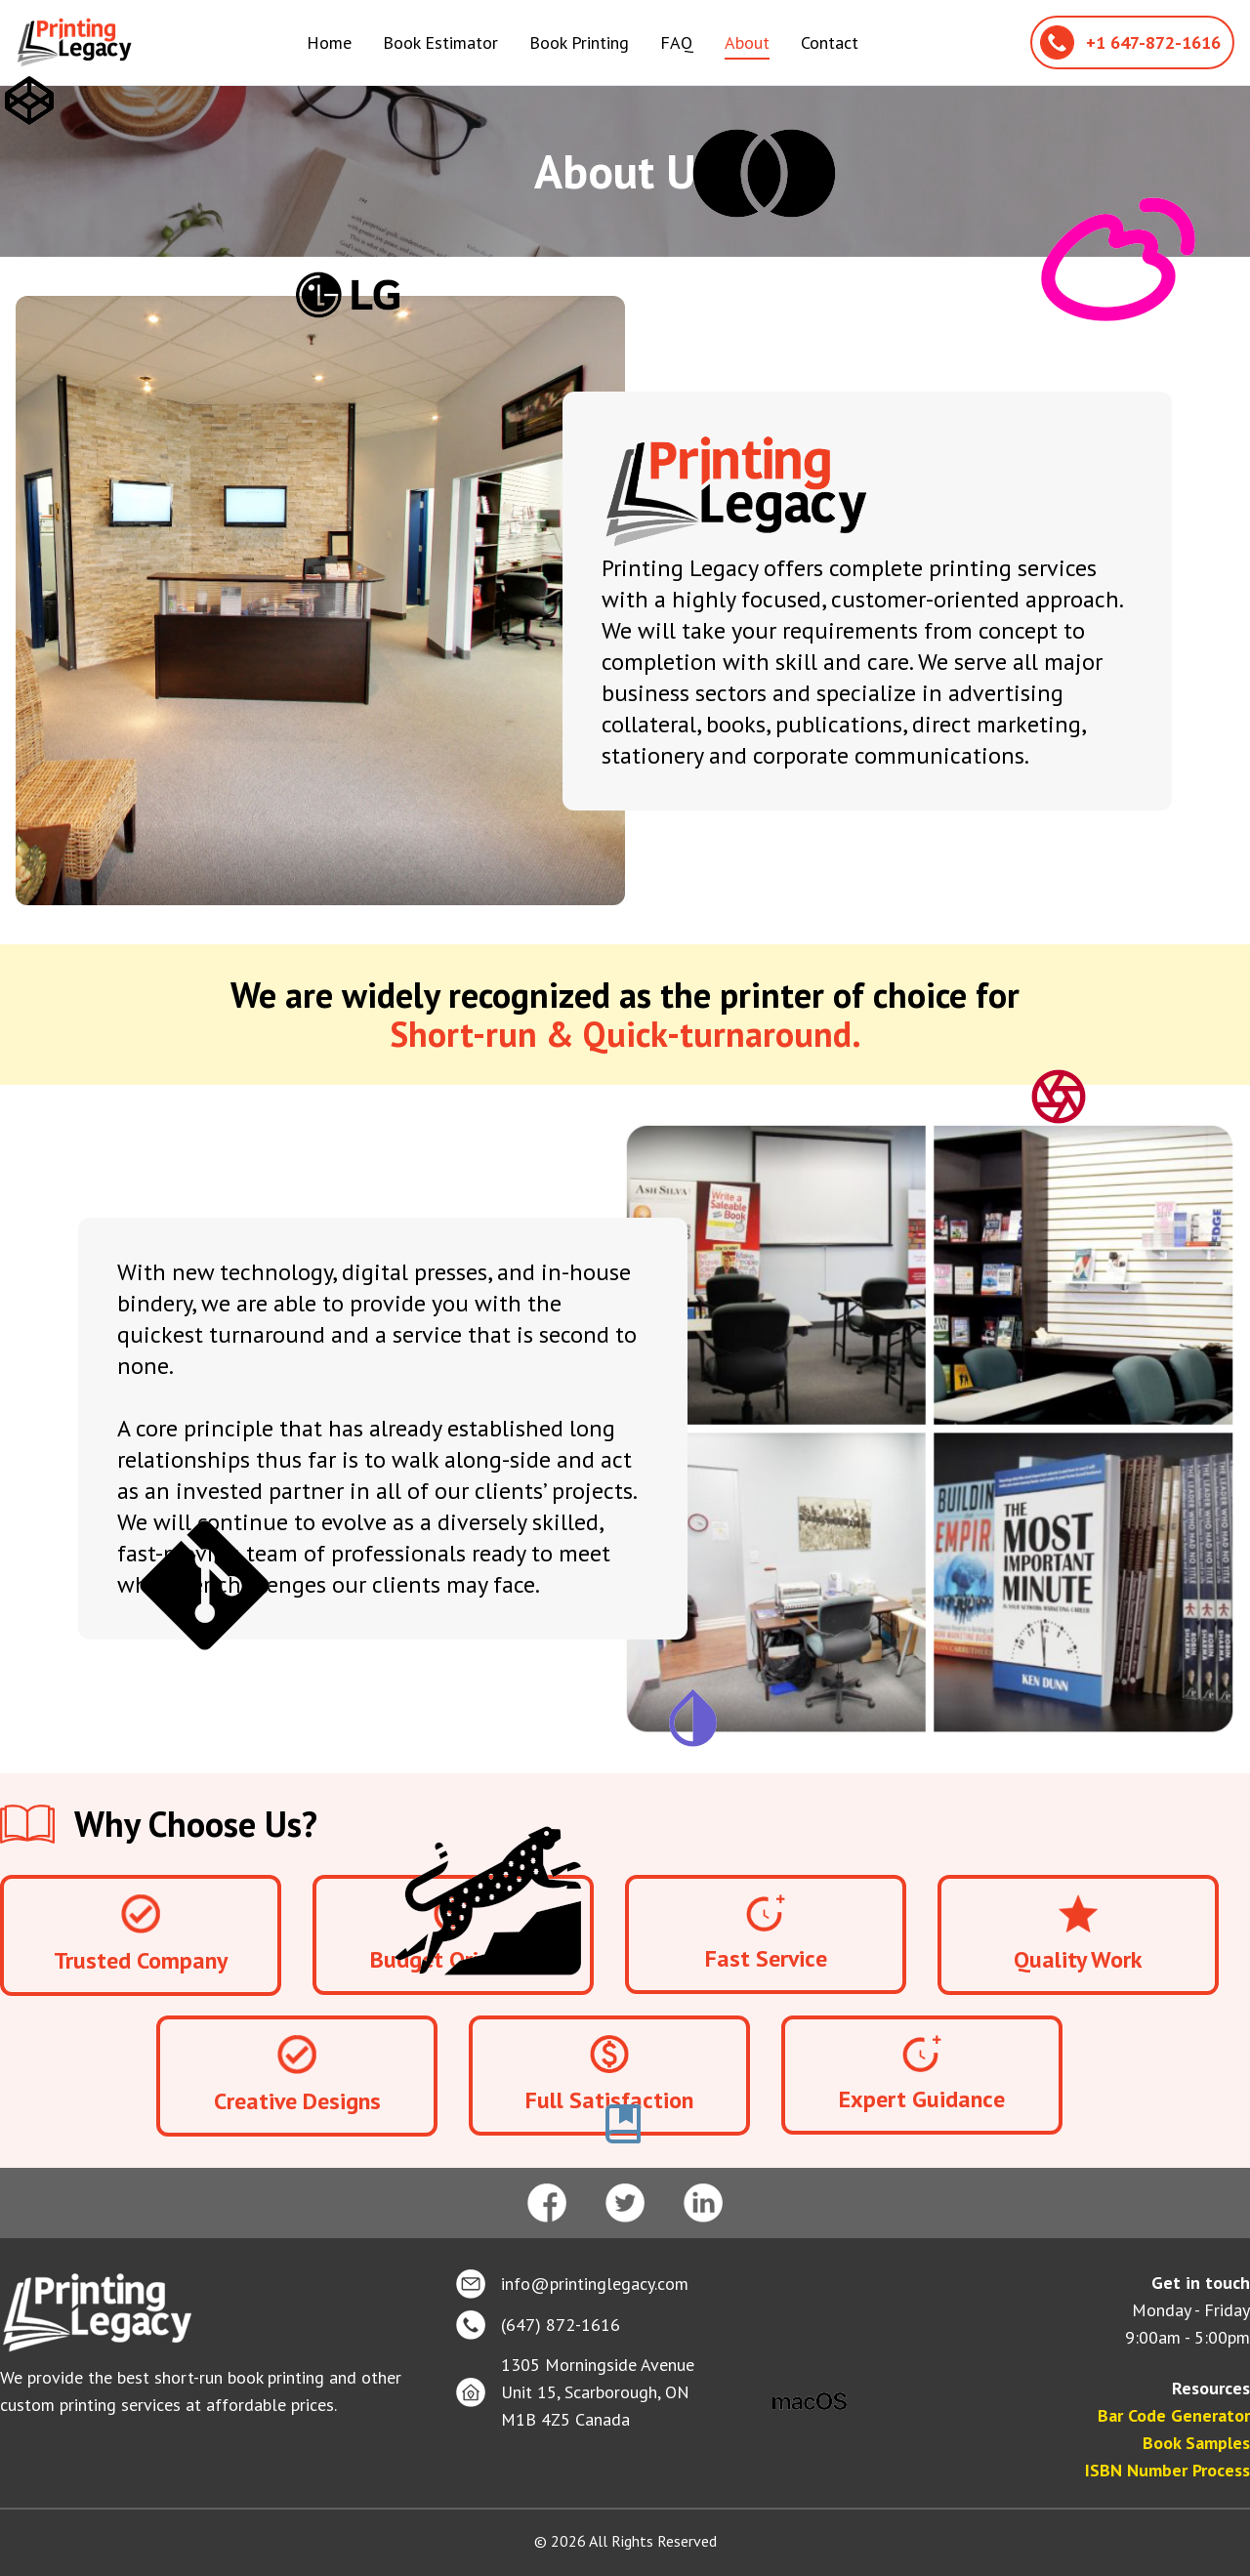 Image resolution: width=1250 pixels, height=2576 pixels. I want to click on LG brand logo or product identifier, so click(348, 295).